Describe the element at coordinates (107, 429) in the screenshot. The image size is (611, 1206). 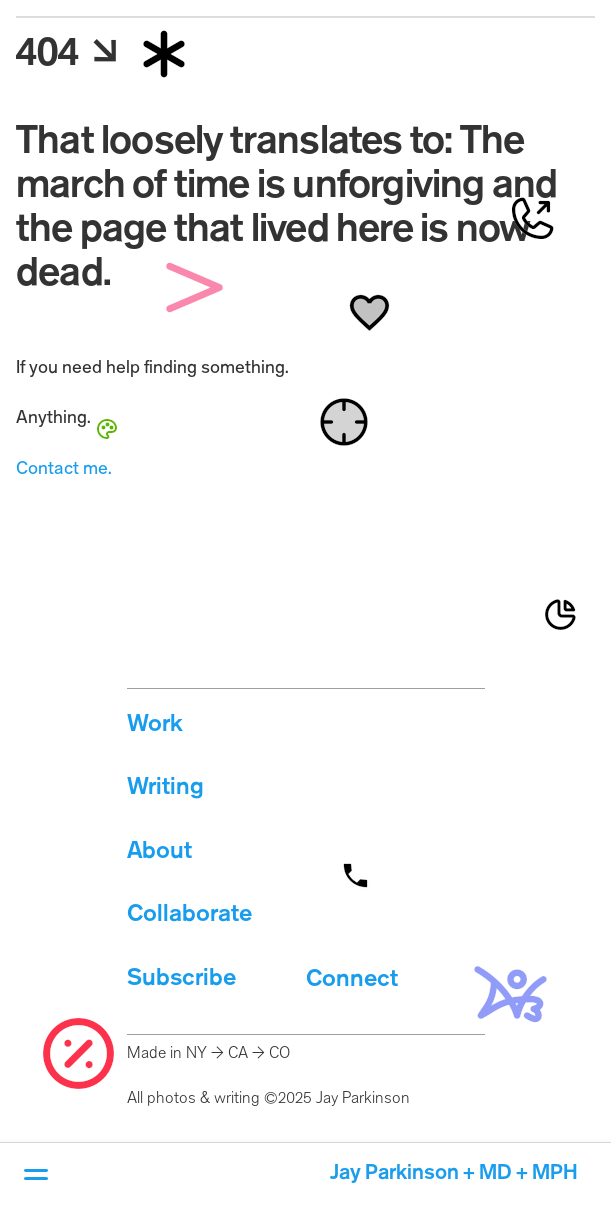
I see `customize theme or color settings` at that location.